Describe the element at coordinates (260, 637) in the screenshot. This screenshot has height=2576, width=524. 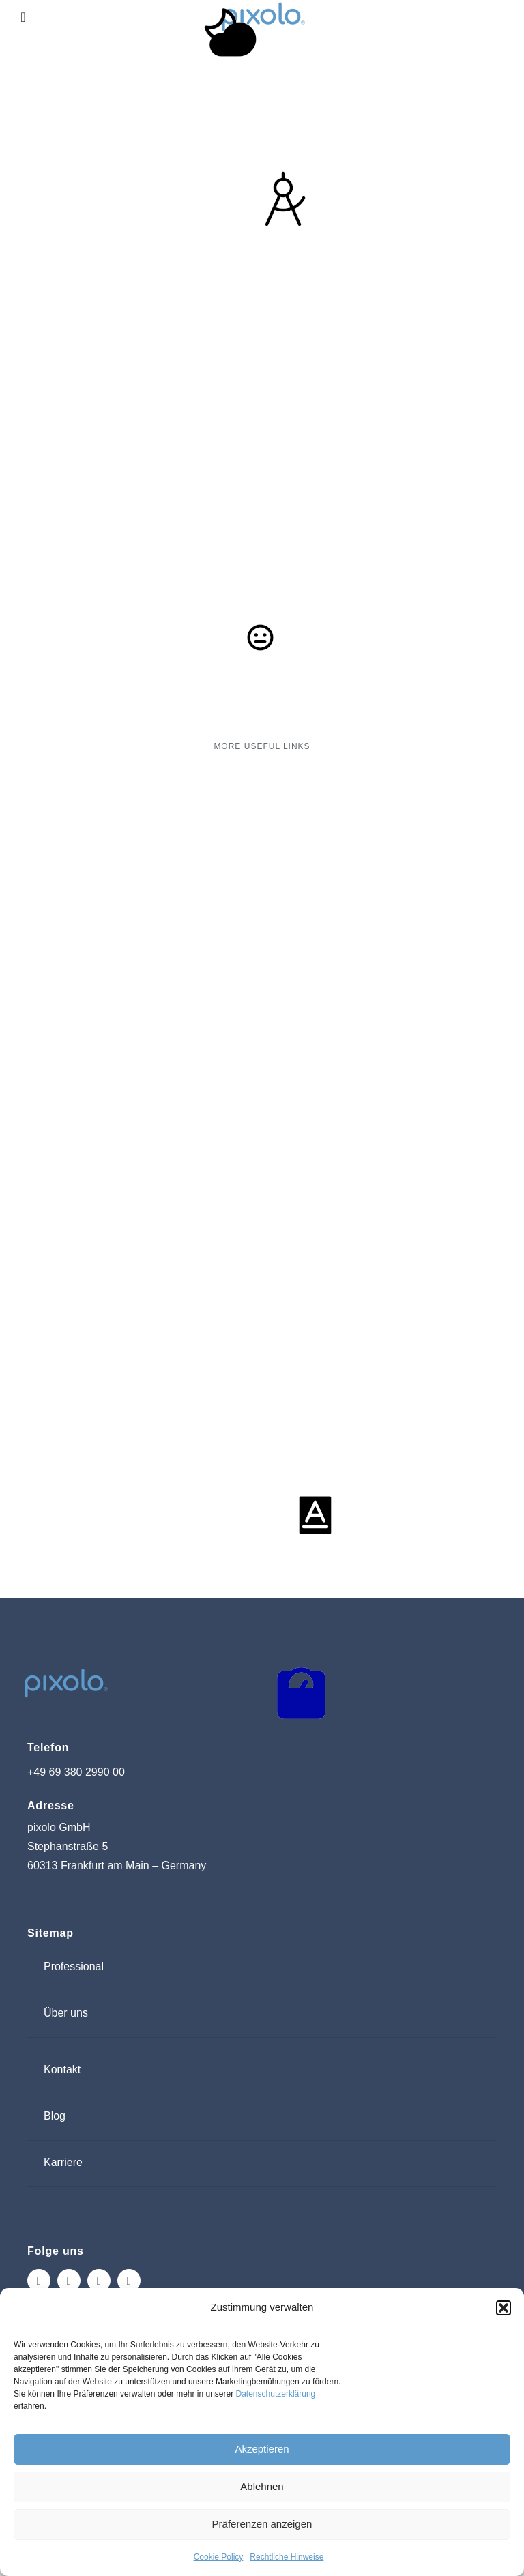
I see `rate your experience as neutral` at that location.